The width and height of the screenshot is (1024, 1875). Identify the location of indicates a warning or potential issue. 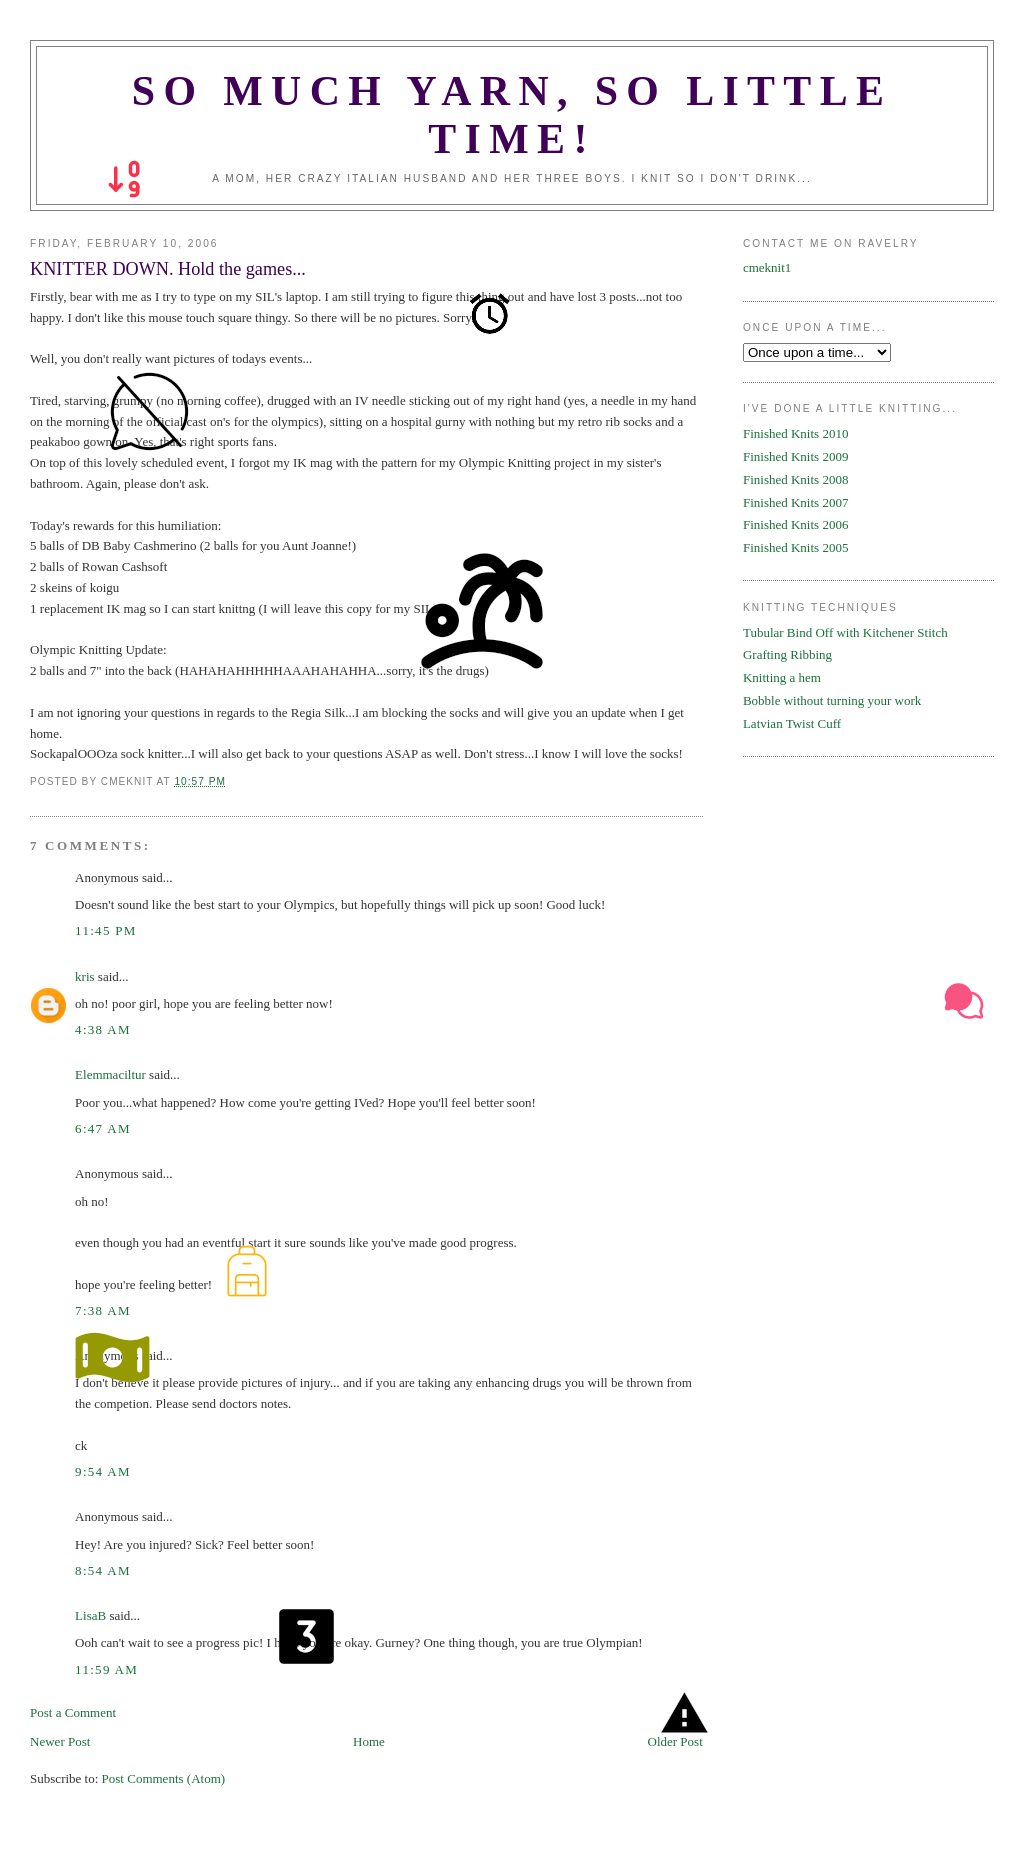
(684, 1713).